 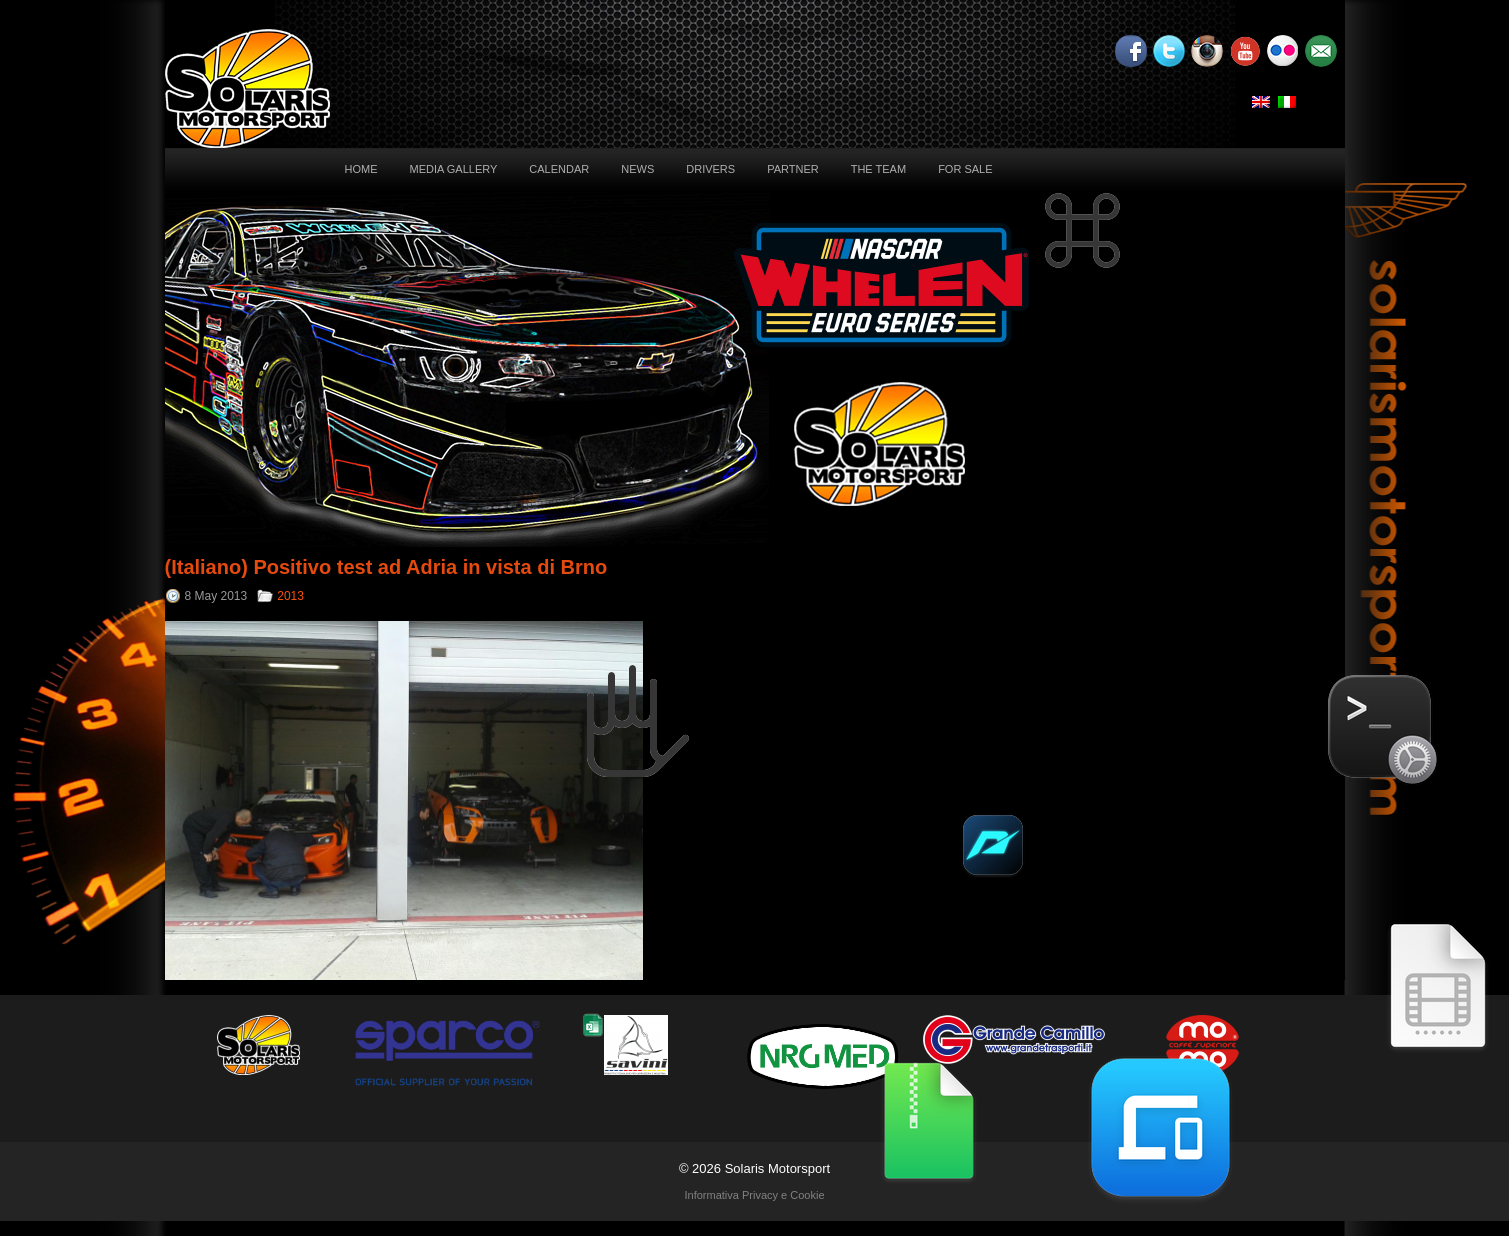 What do you see at coordinates (593, 1025) in the screenshot?
I see `open a microsoft excel spreadsheet file` at bounding box center [593, 1025].